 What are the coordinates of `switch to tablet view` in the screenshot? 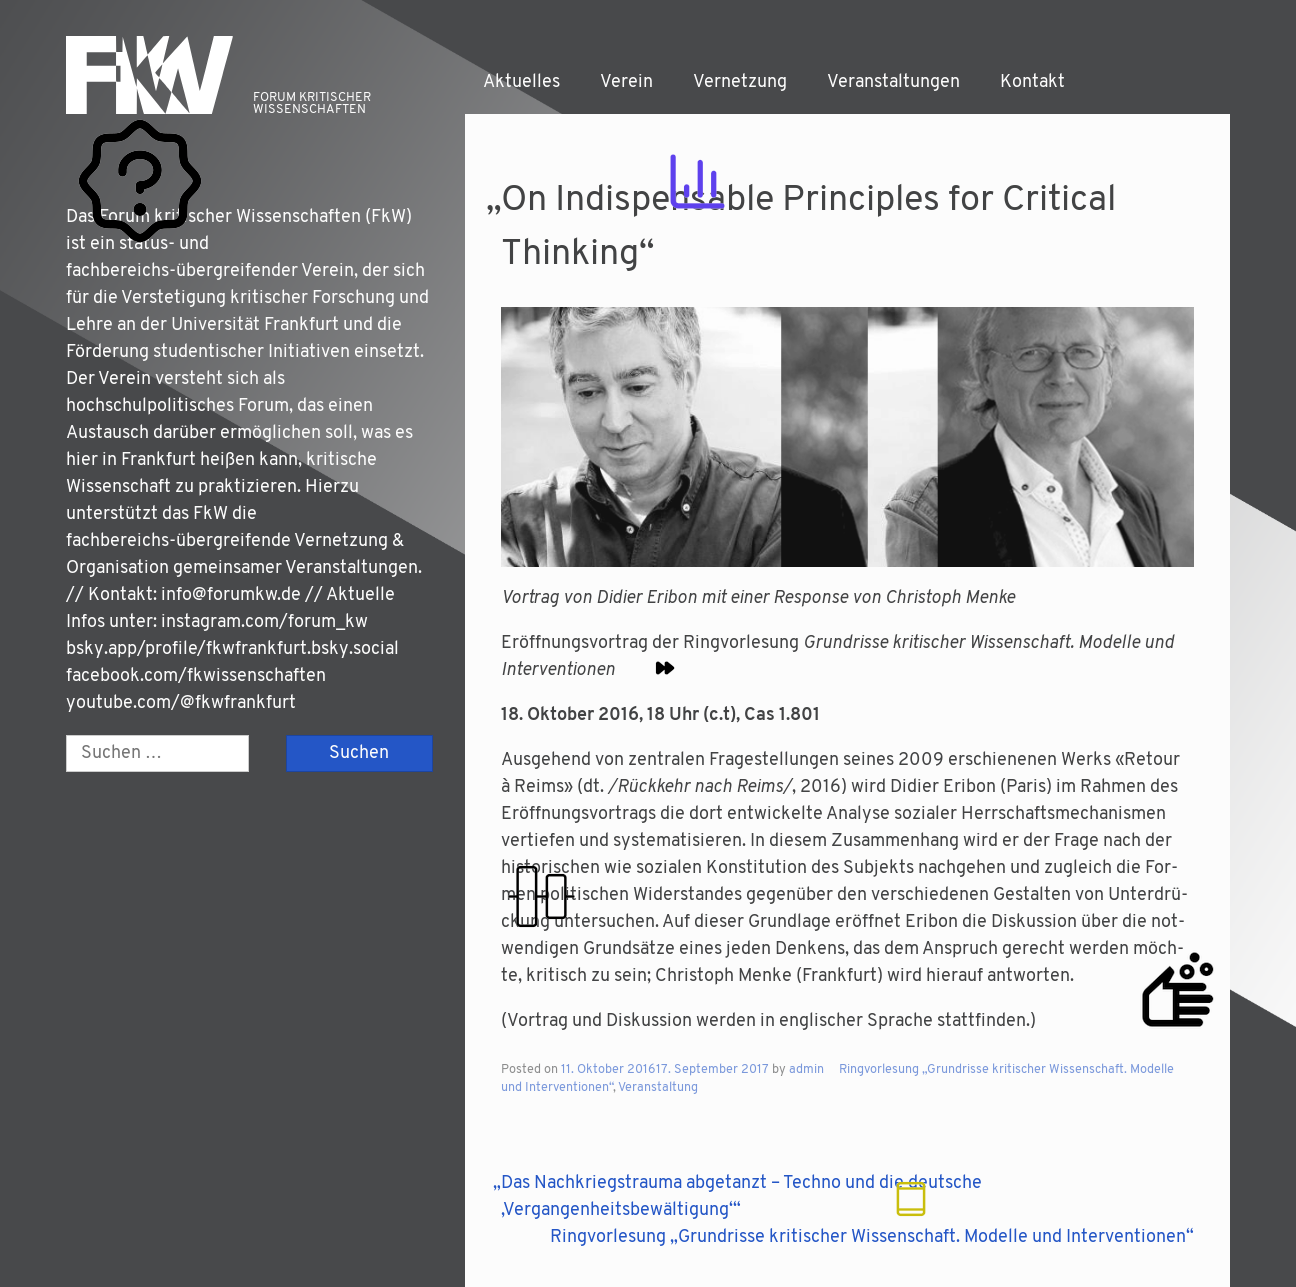 It's located at (911, 1199).